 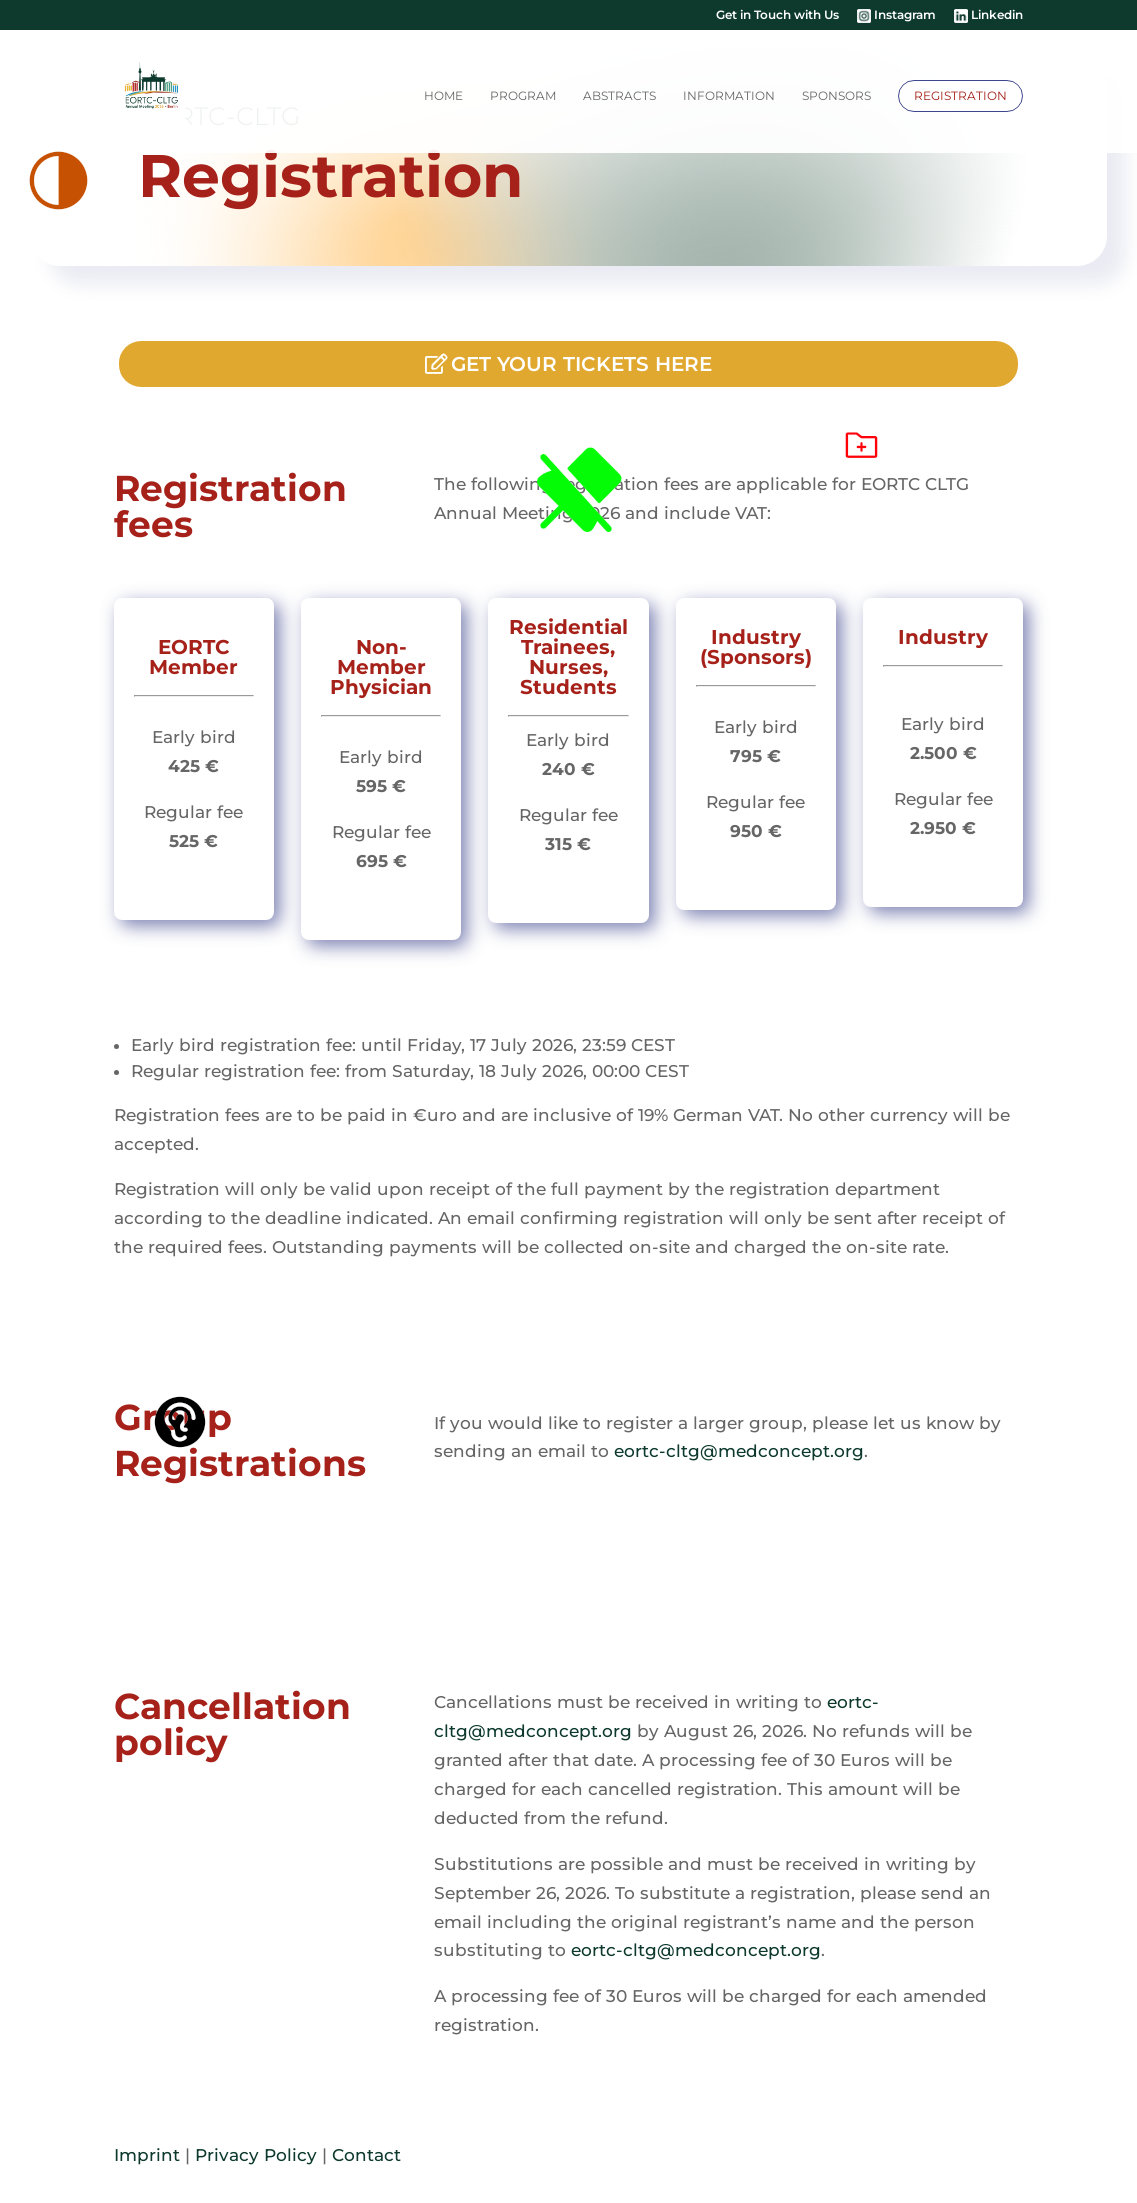 I want to click on create a new folder, so click(x=861, y=444).